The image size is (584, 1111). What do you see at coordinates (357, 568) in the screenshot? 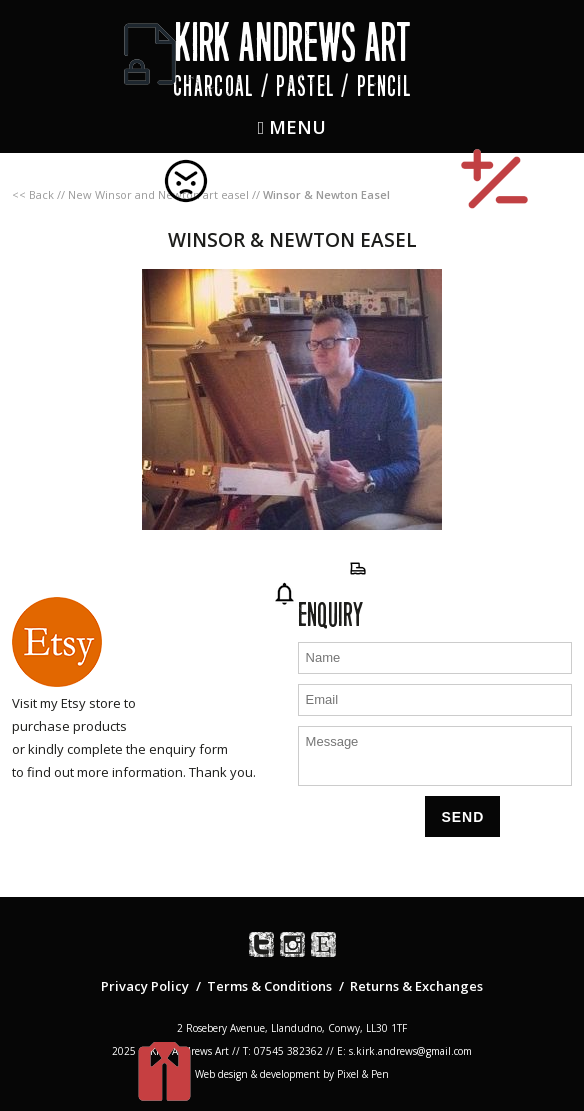
I see `browse footwear or shoe products` at bounding box center [357, 568].